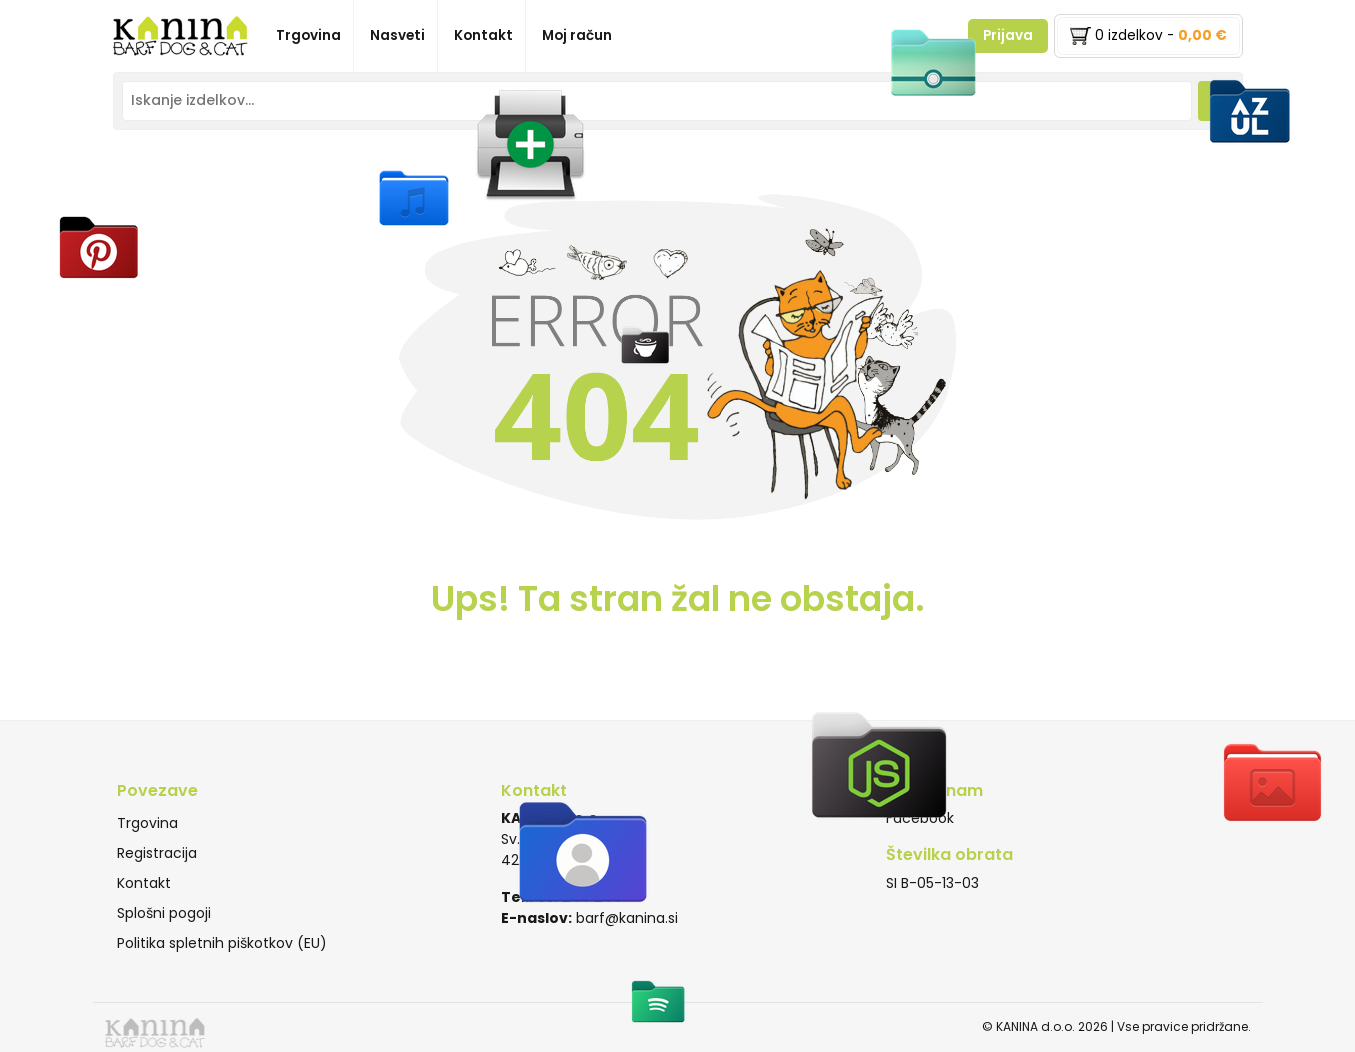  Describe the element at coordinates (1272, 782) in the screenshot. I see `open your images folder` at that location.